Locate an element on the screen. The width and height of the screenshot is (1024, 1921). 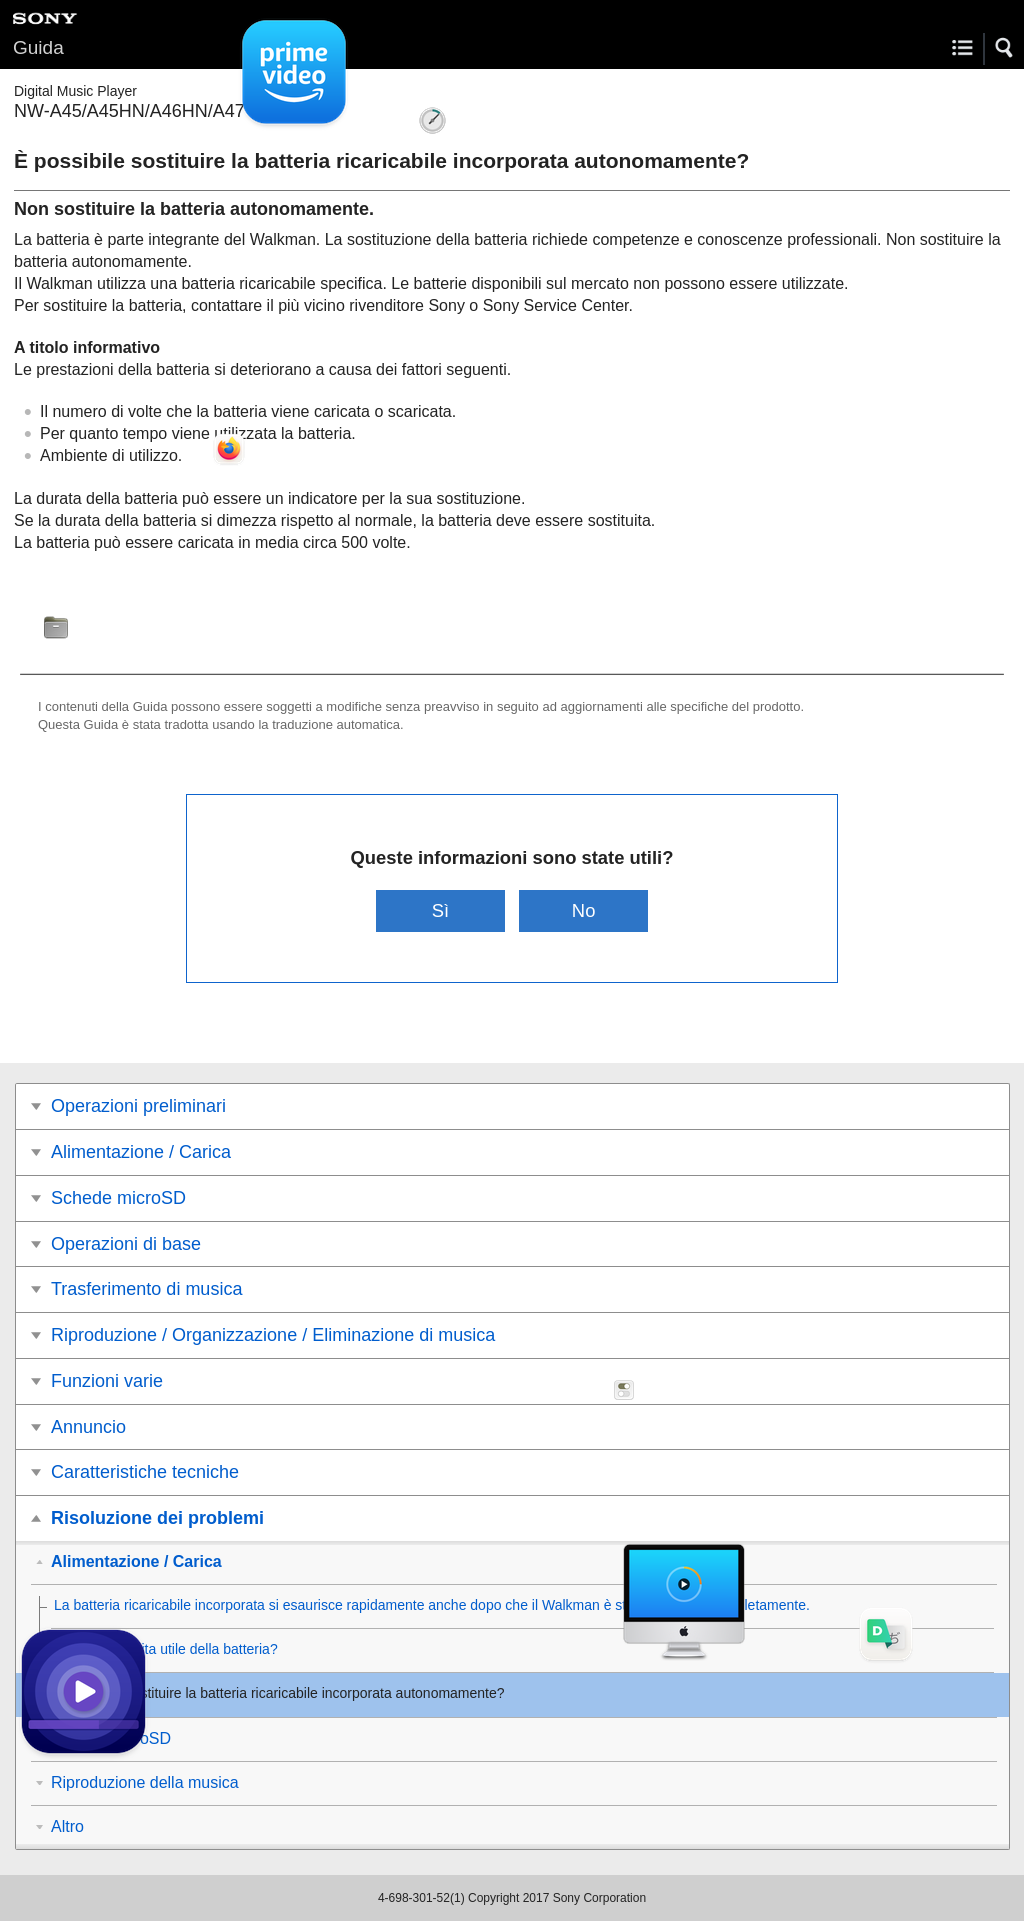
open firefox web browser is located at coordinates (229, 449).